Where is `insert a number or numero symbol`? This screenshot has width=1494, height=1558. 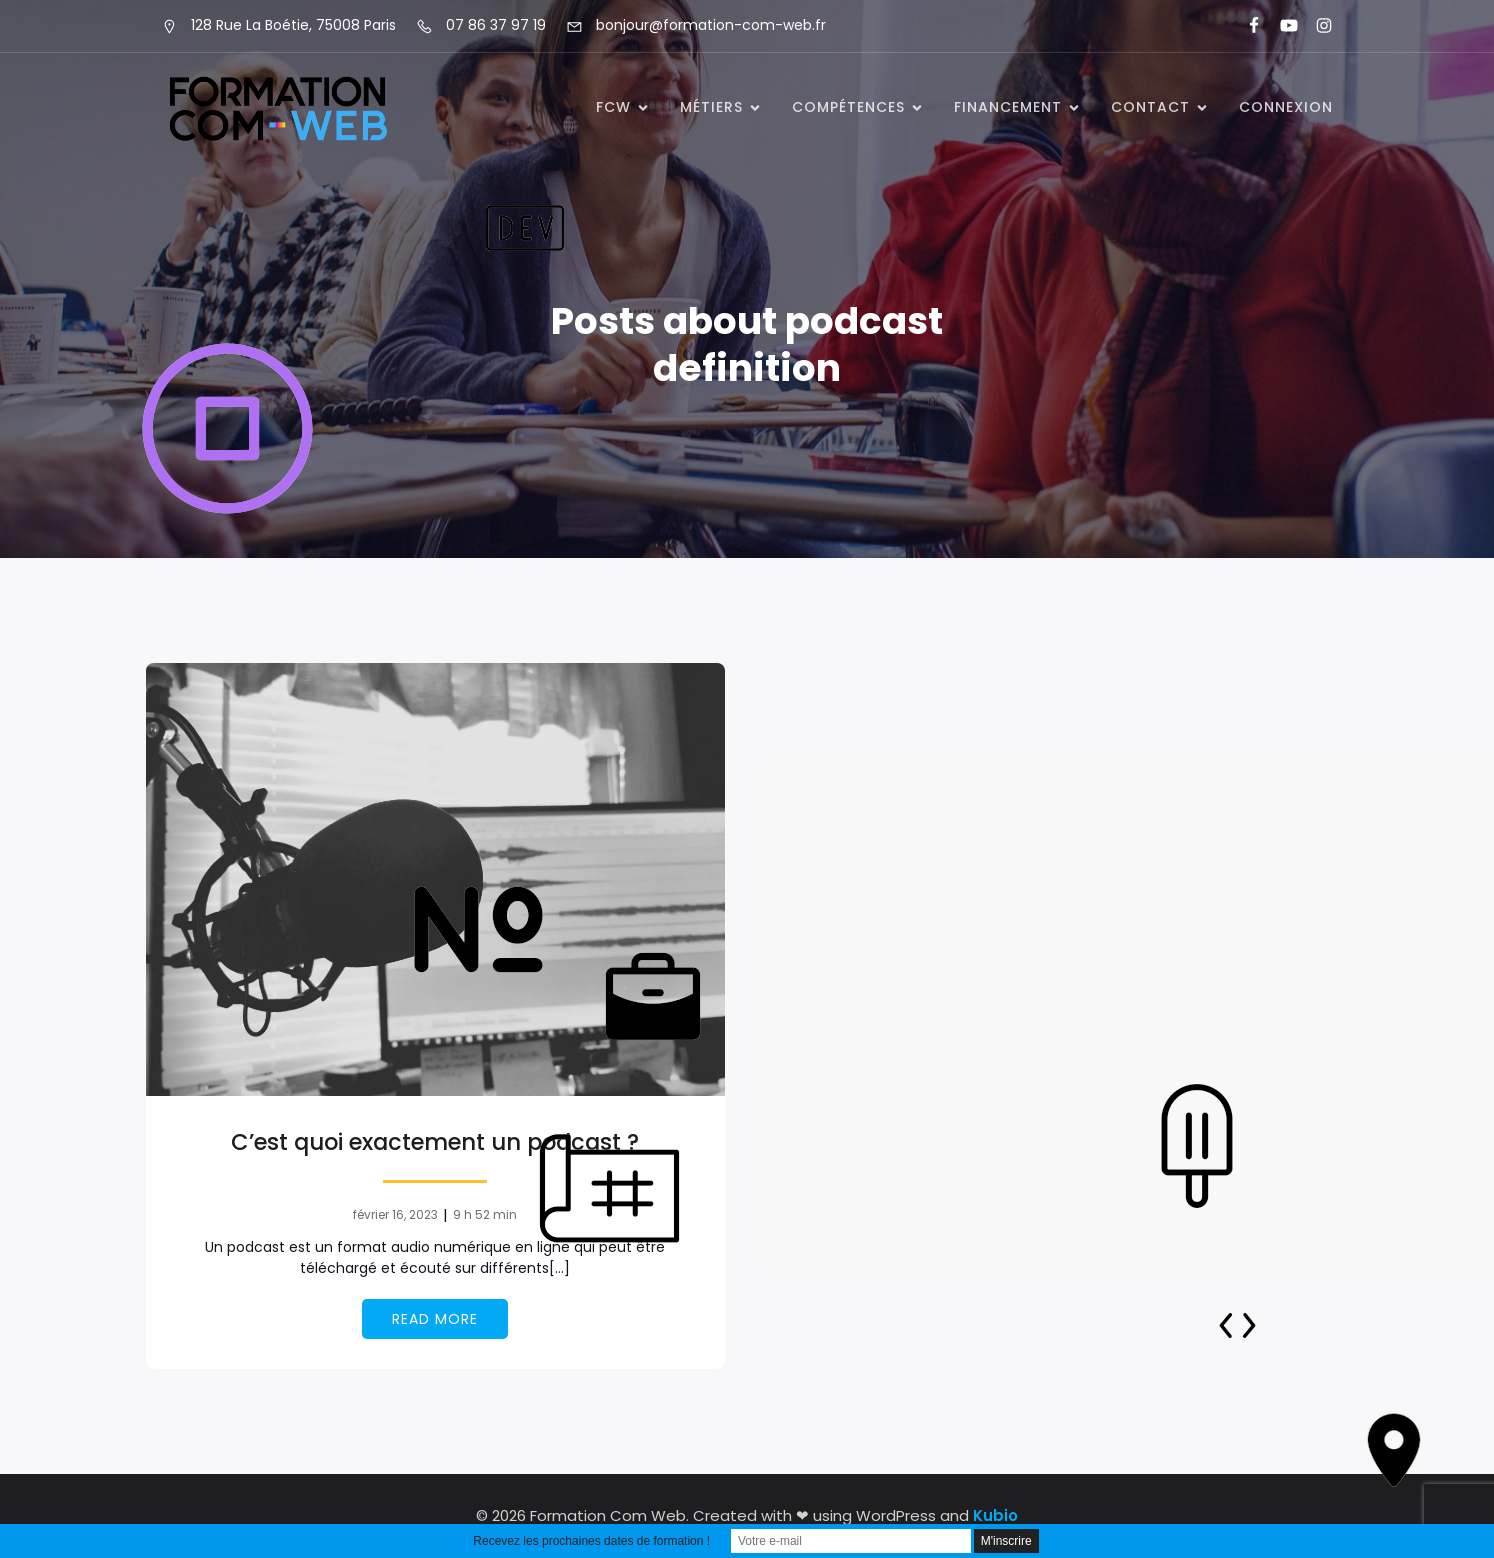
insert a number or numero symbol is located at coordinates (478, 929).